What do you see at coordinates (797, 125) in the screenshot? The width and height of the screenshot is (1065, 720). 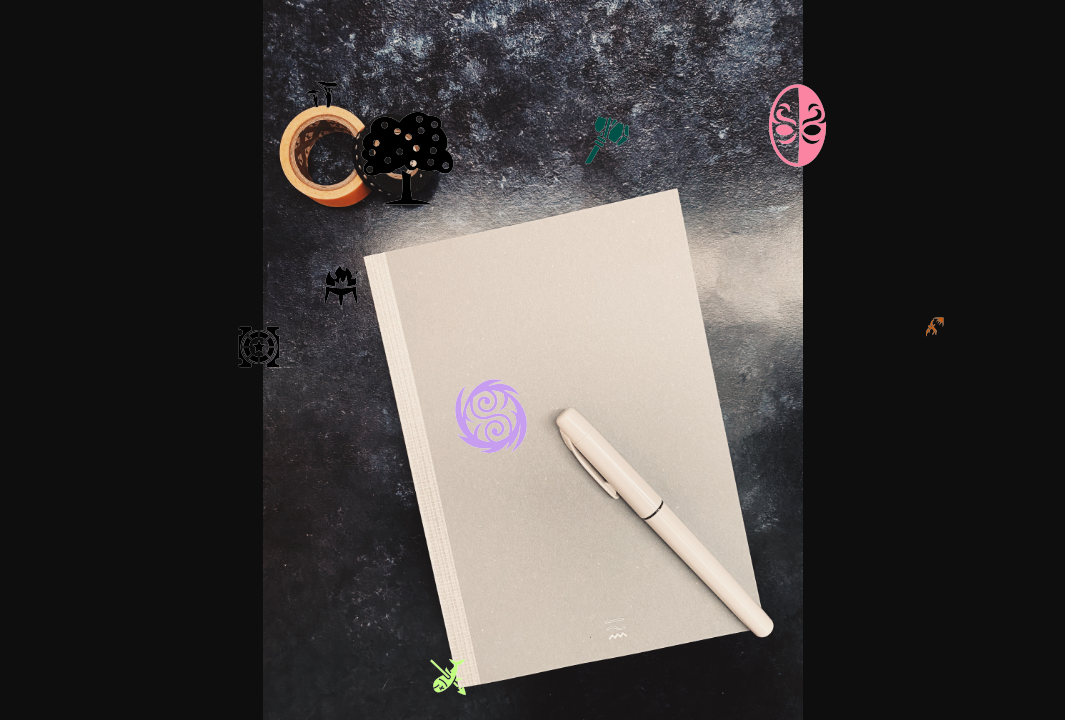 I see `select a mask or disguise item in gameplay` at bounding box center [797, 125].